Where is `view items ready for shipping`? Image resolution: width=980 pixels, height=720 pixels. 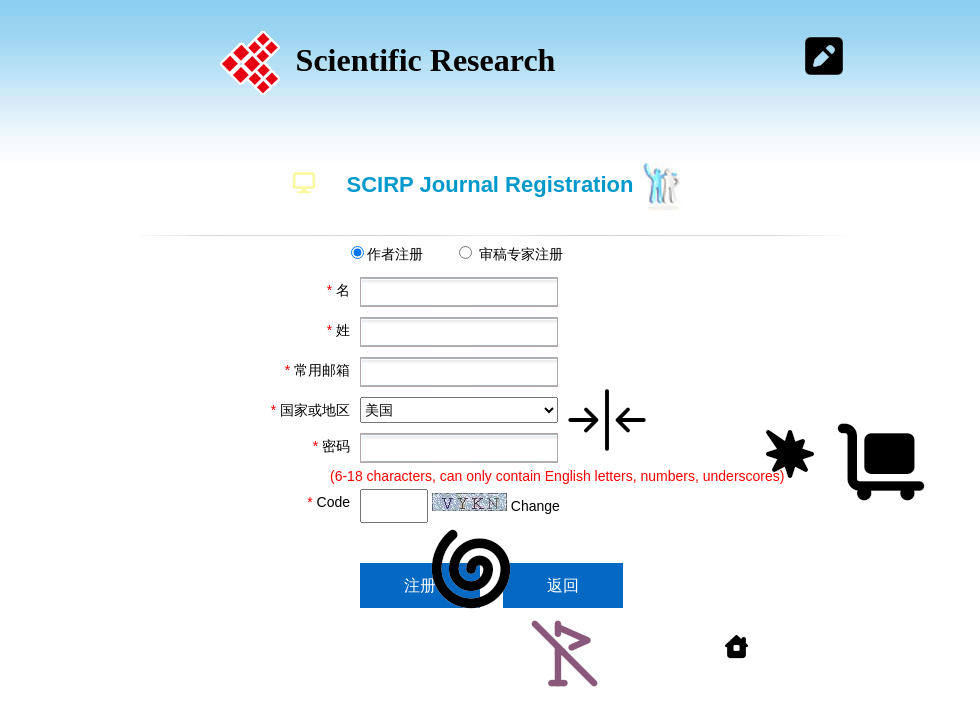
view items ready for shipping is located at coordinates (881, 462).